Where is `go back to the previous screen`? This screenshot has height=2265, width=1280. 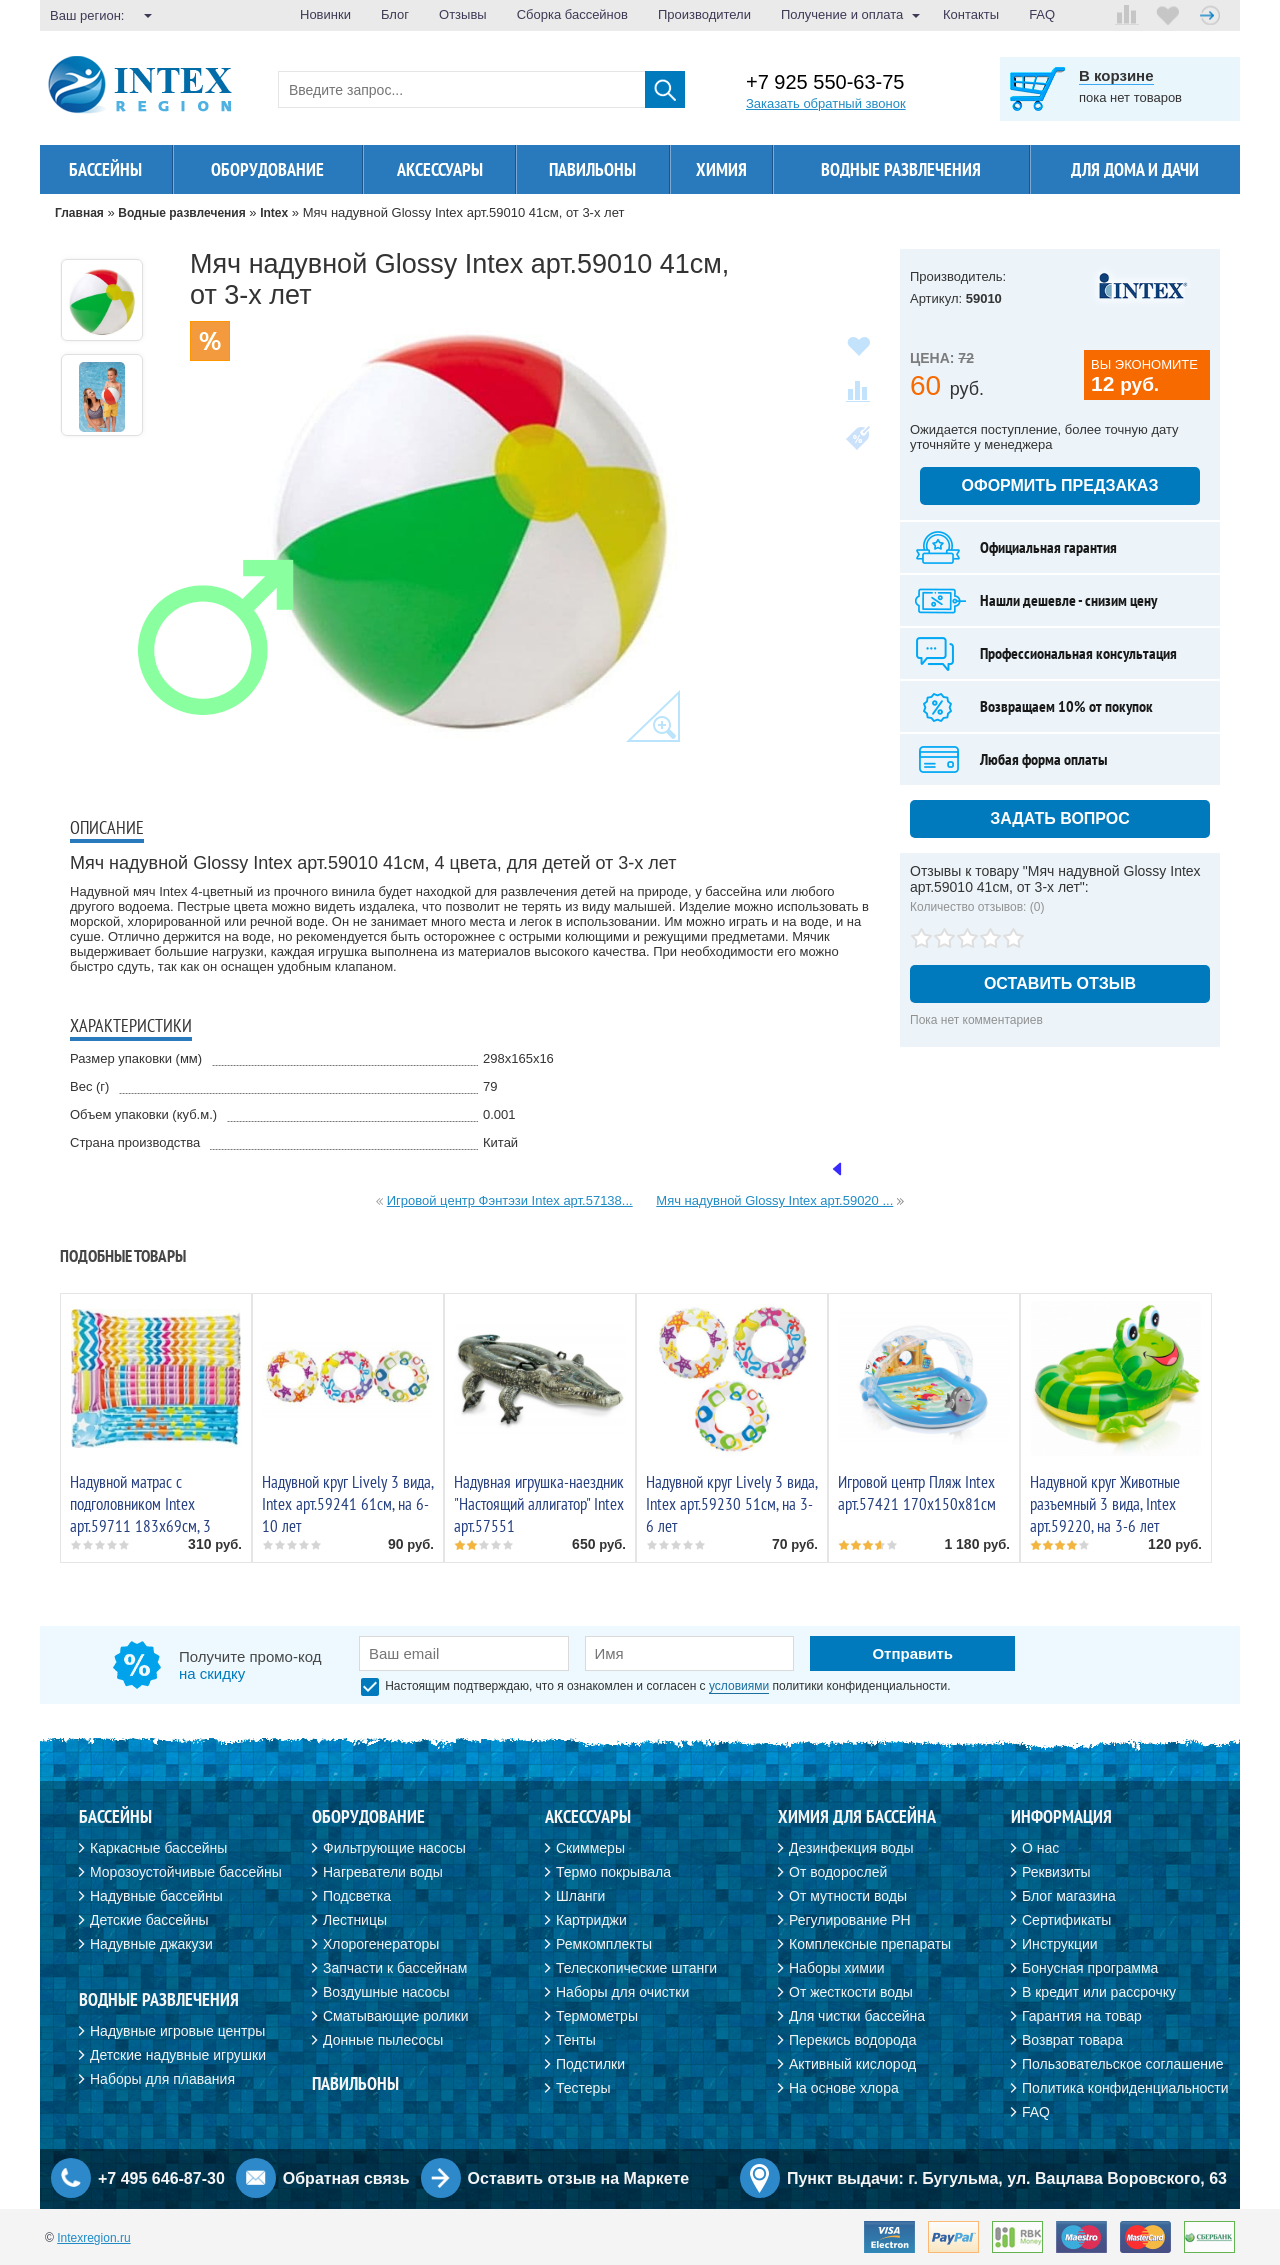 go back to the previous screen is located at coordinates (837, 1169).